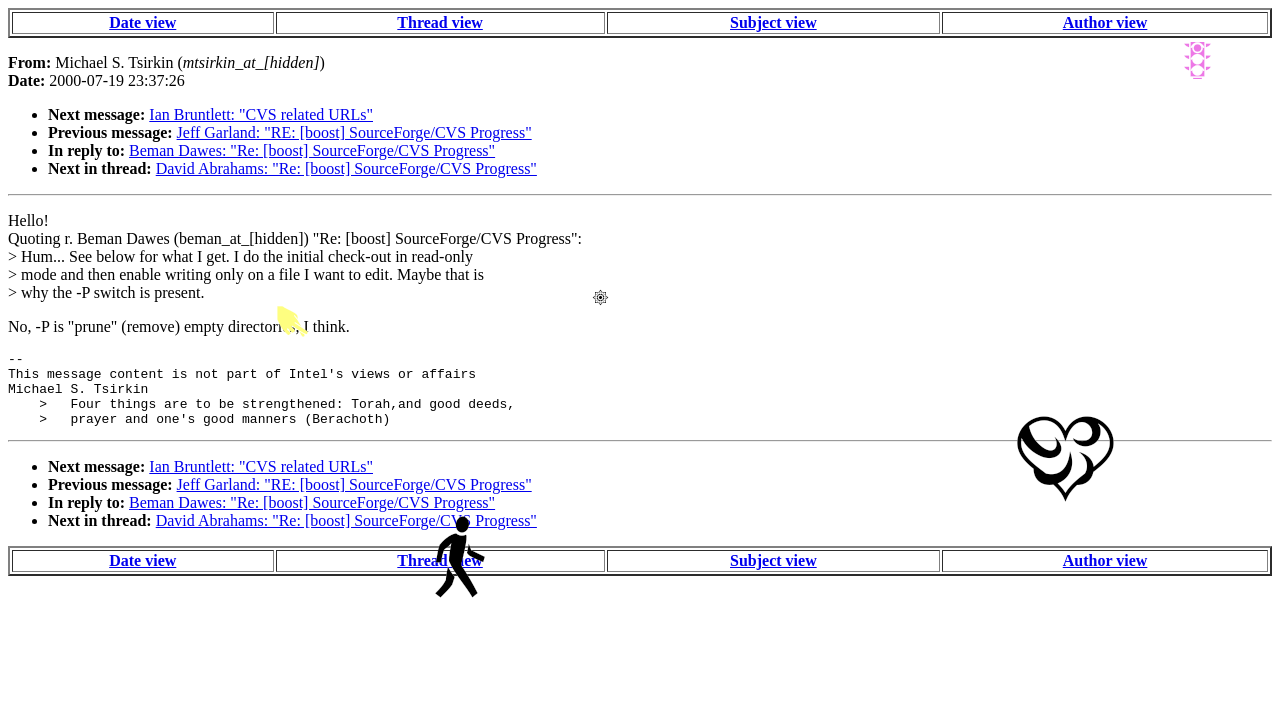 The height and width of the screenshot is (720, 1280). What do you see at coordinates (1197, 60) in the screenshot?
I see `indicates a stopped or halted state` at bounding box center [1197, 60].